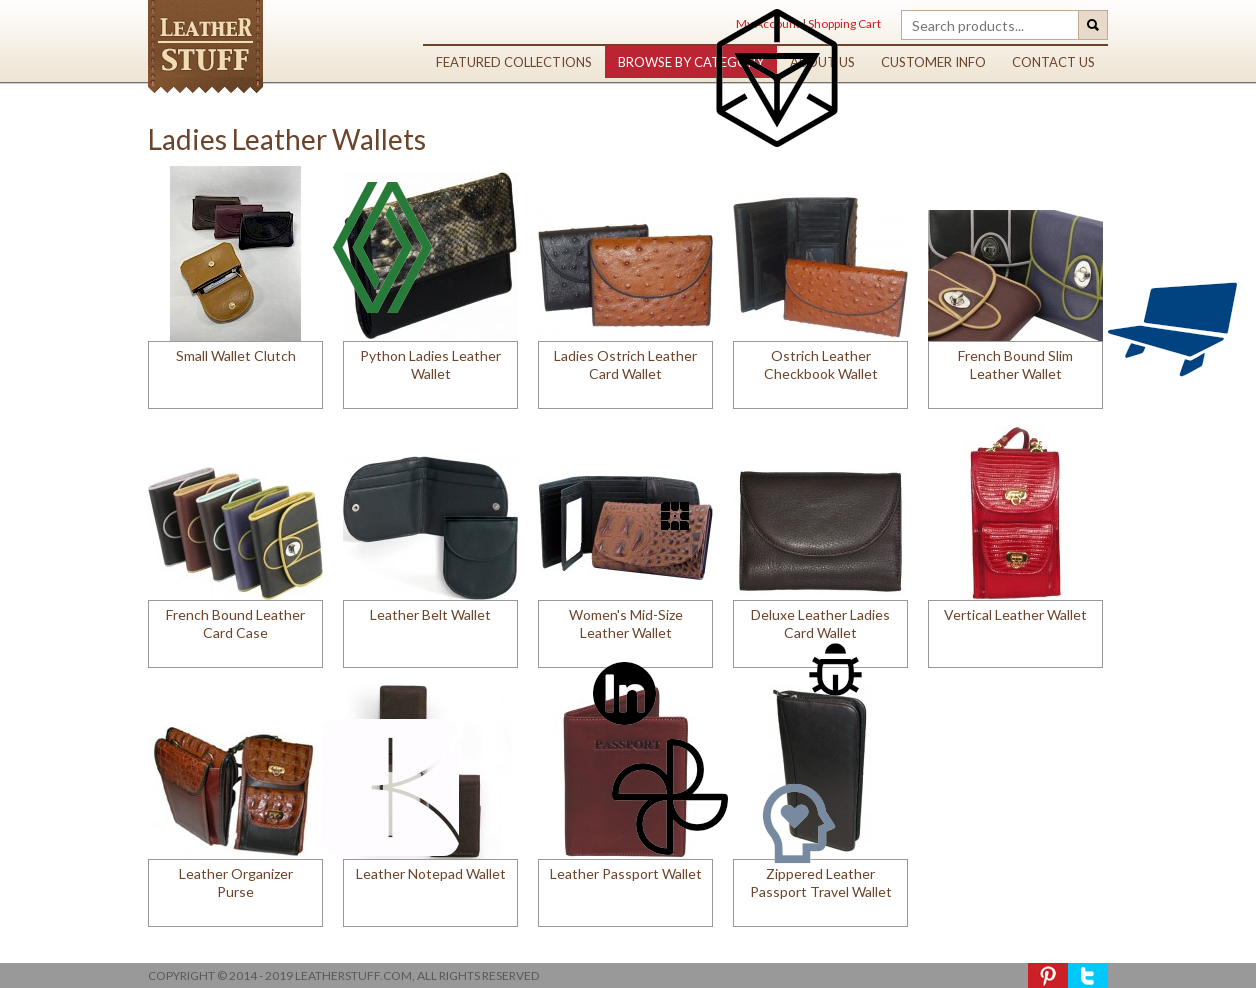  What do you see at coordinates (1172, 329) in the screenshot?
I see `open Blockbench 3D modeling application` at bounding box center [1172, 329].